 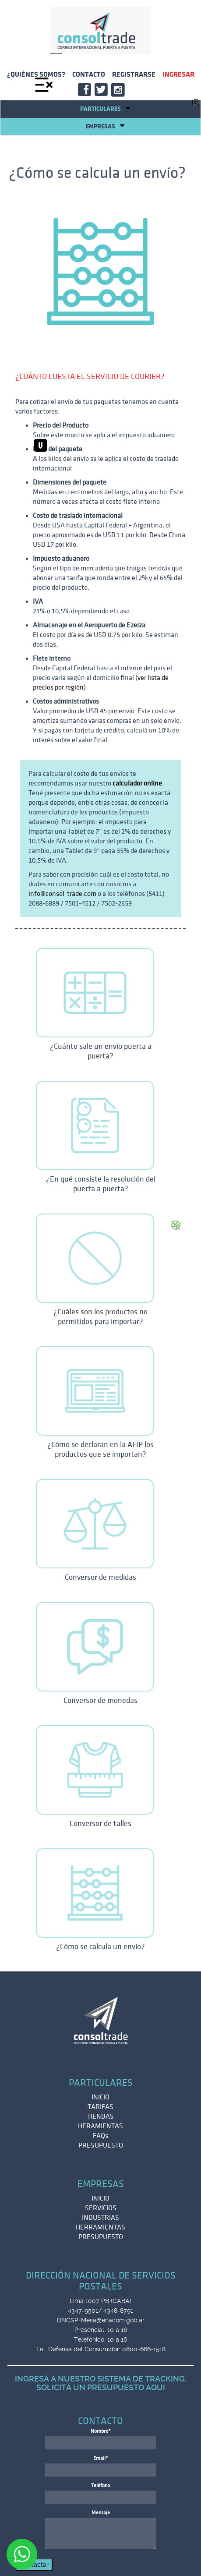 I want to click on camera aperture disabled, so click(x=176, y=1225).